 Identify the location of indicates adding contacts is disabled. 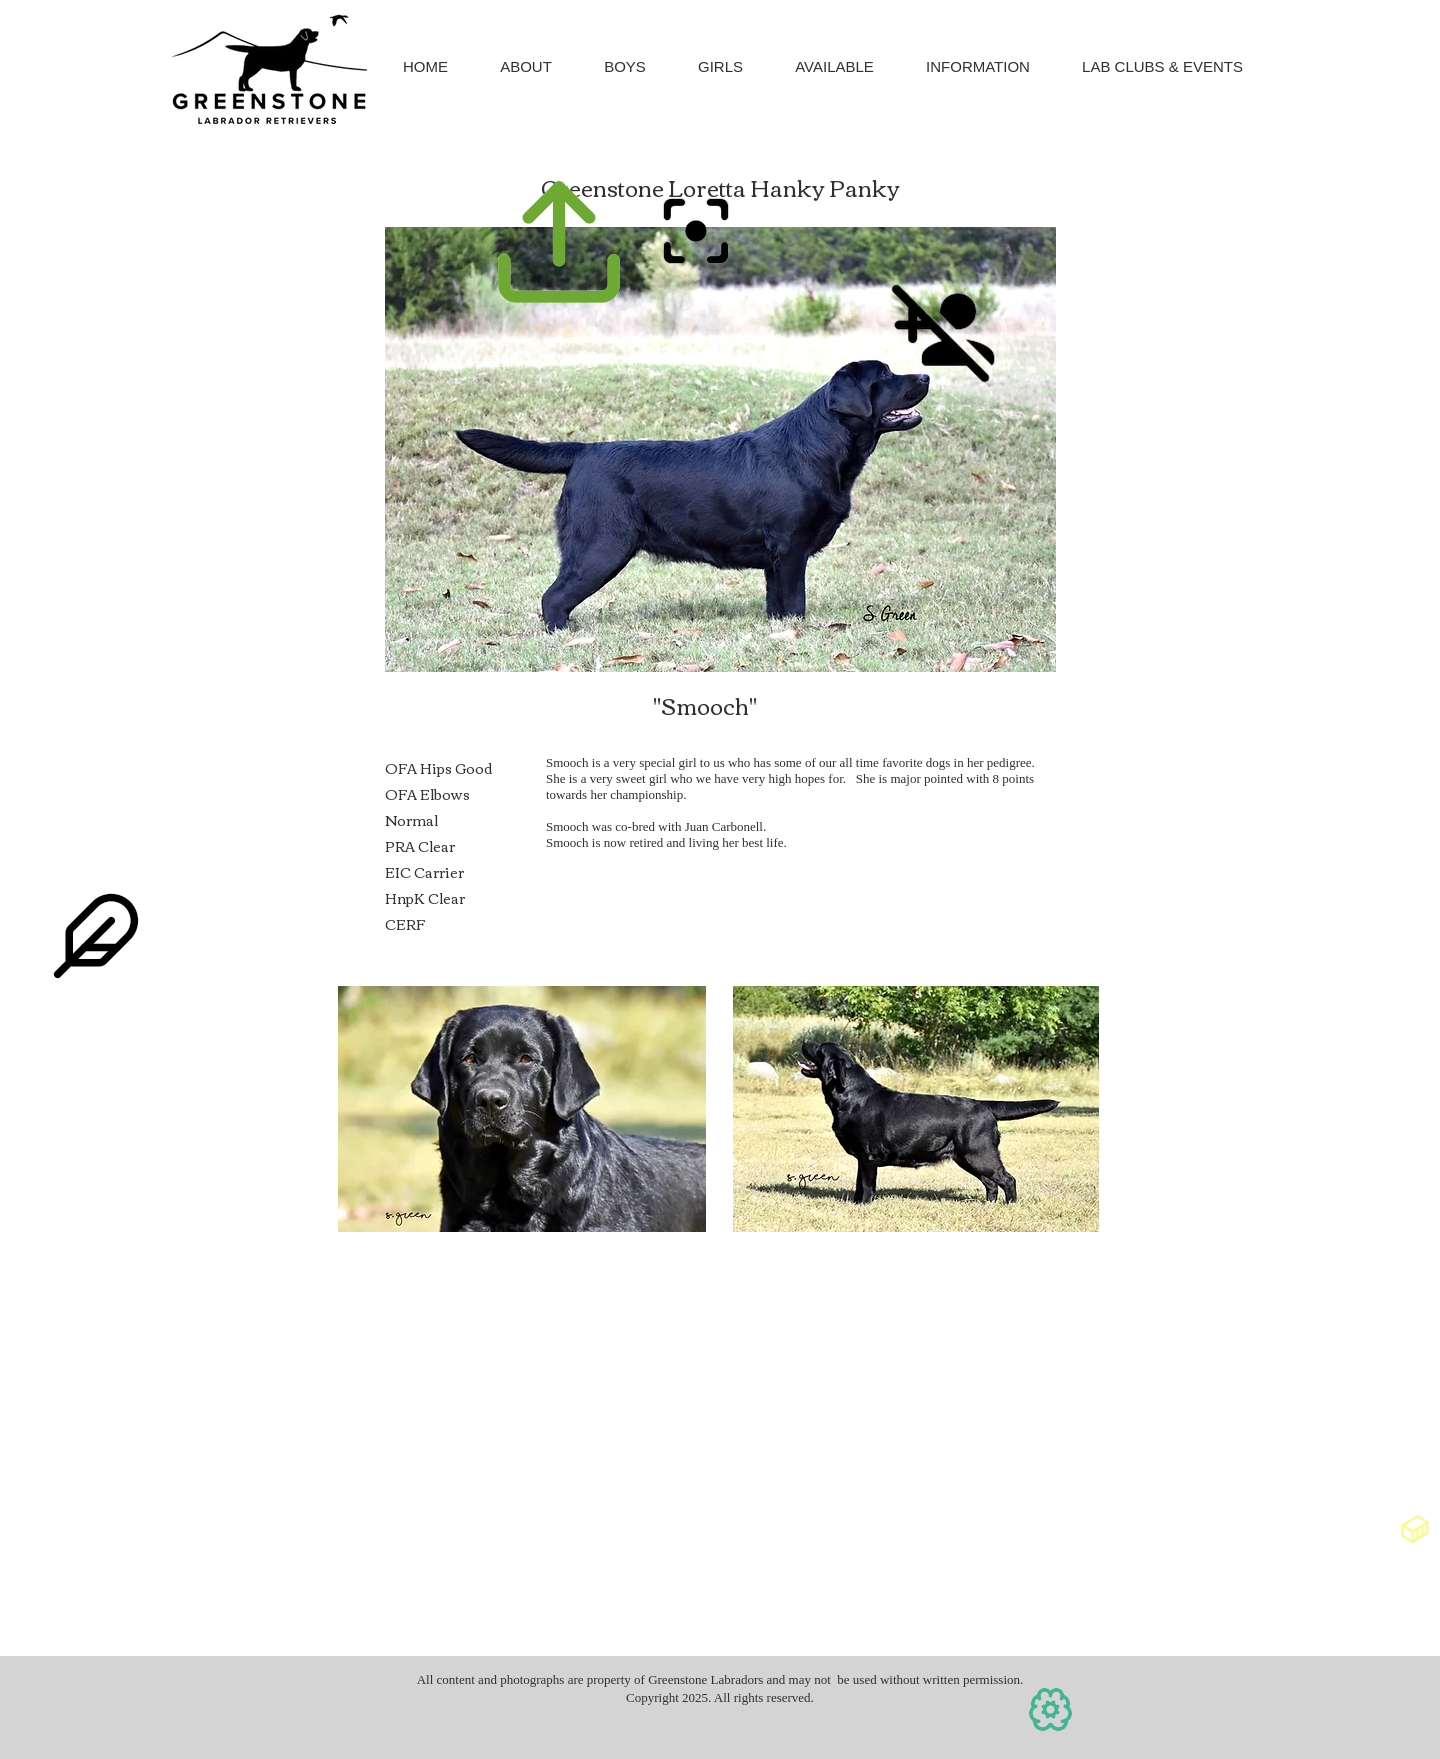
(944, 329).